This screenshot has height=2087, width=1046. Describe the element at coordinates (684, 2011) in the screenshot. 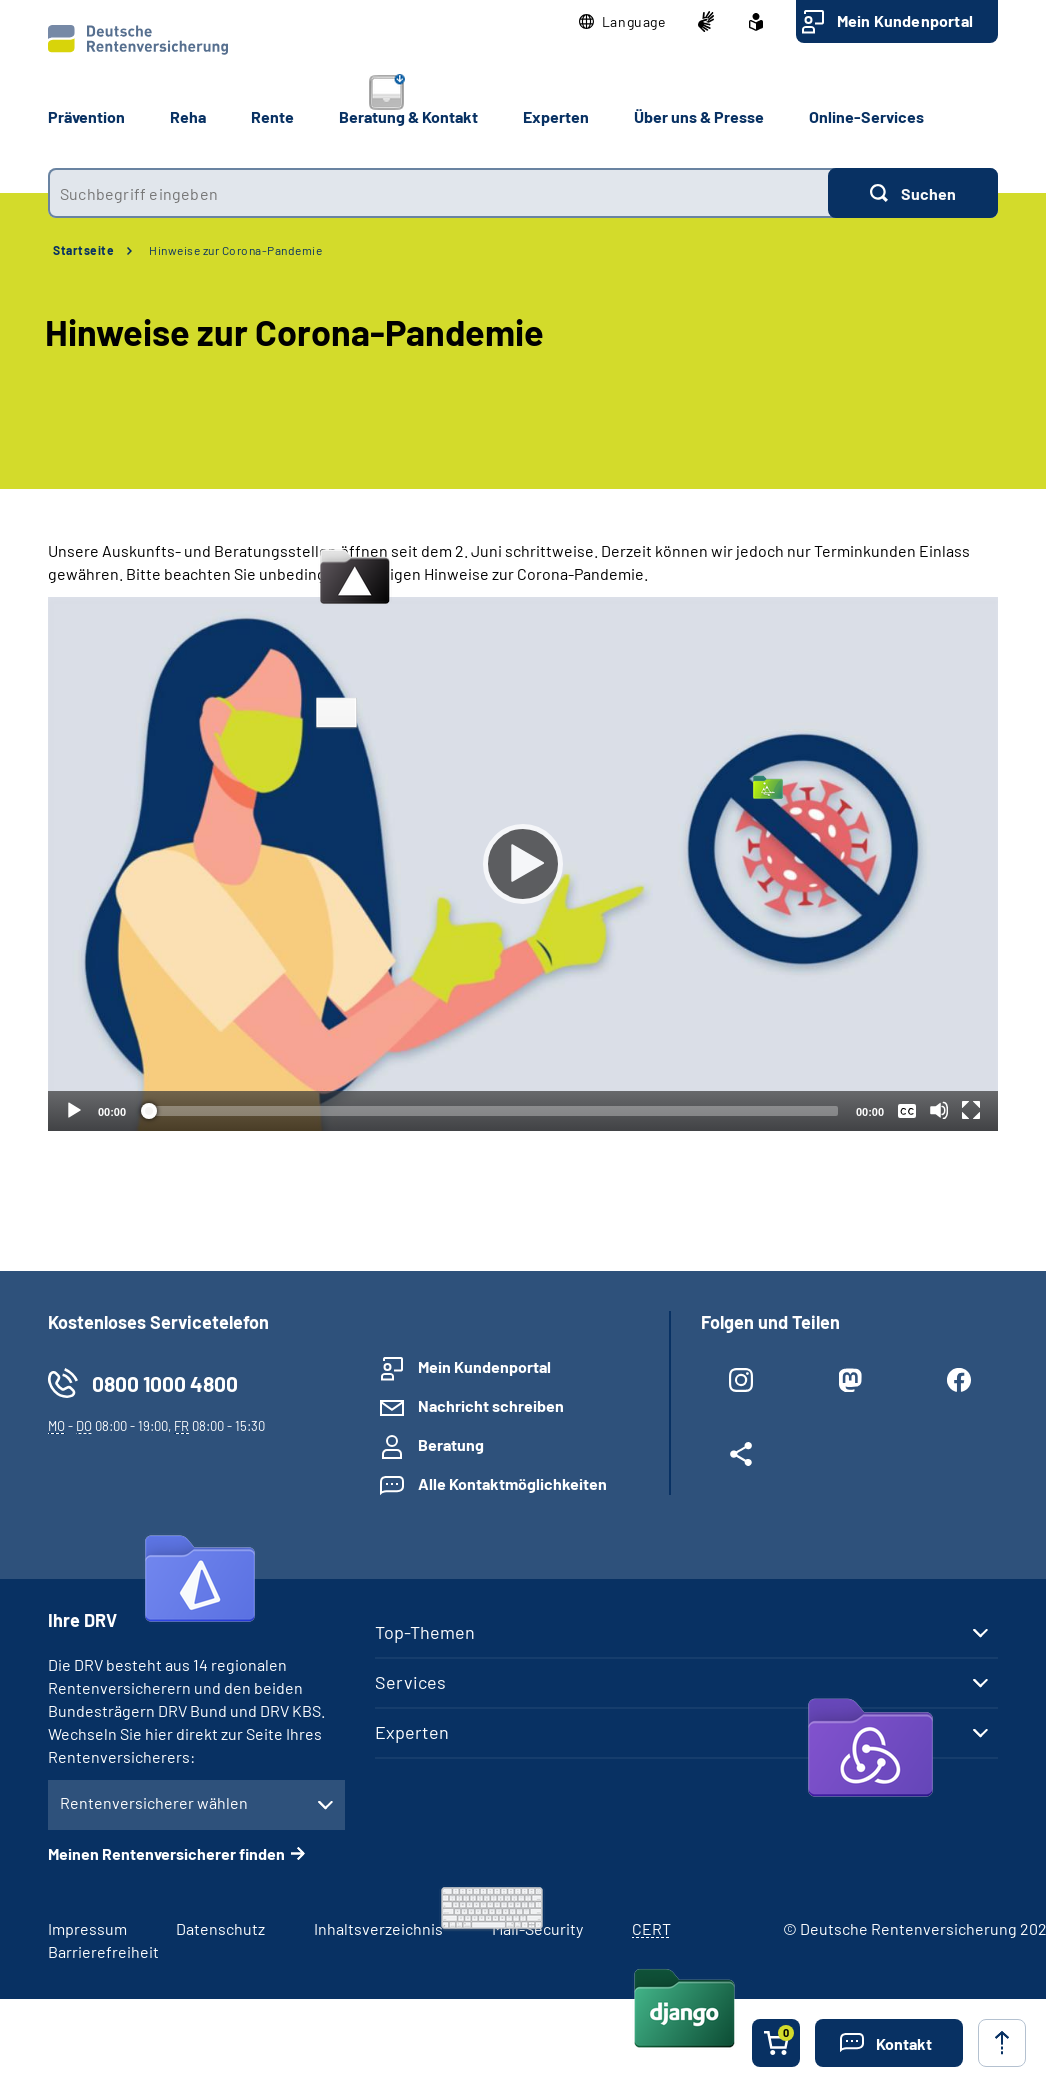

I see `open django project folder` at that location.